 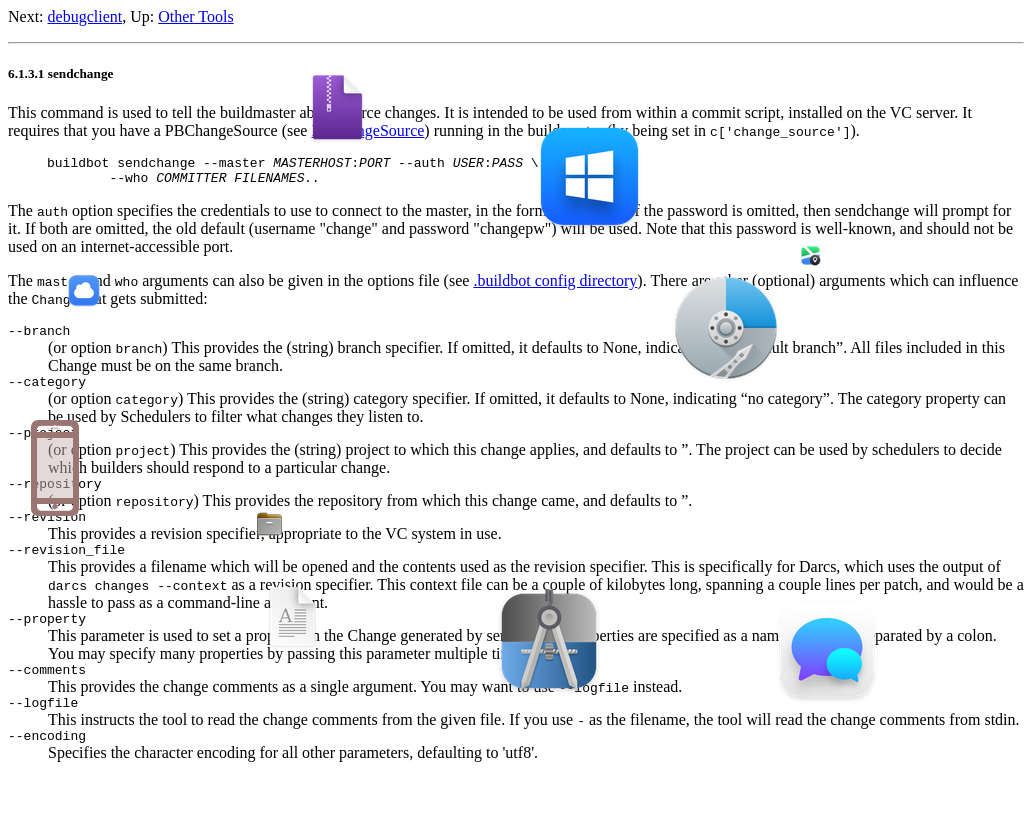 I want to click on a compressed bzip archive file, so click(x=337, y=108).